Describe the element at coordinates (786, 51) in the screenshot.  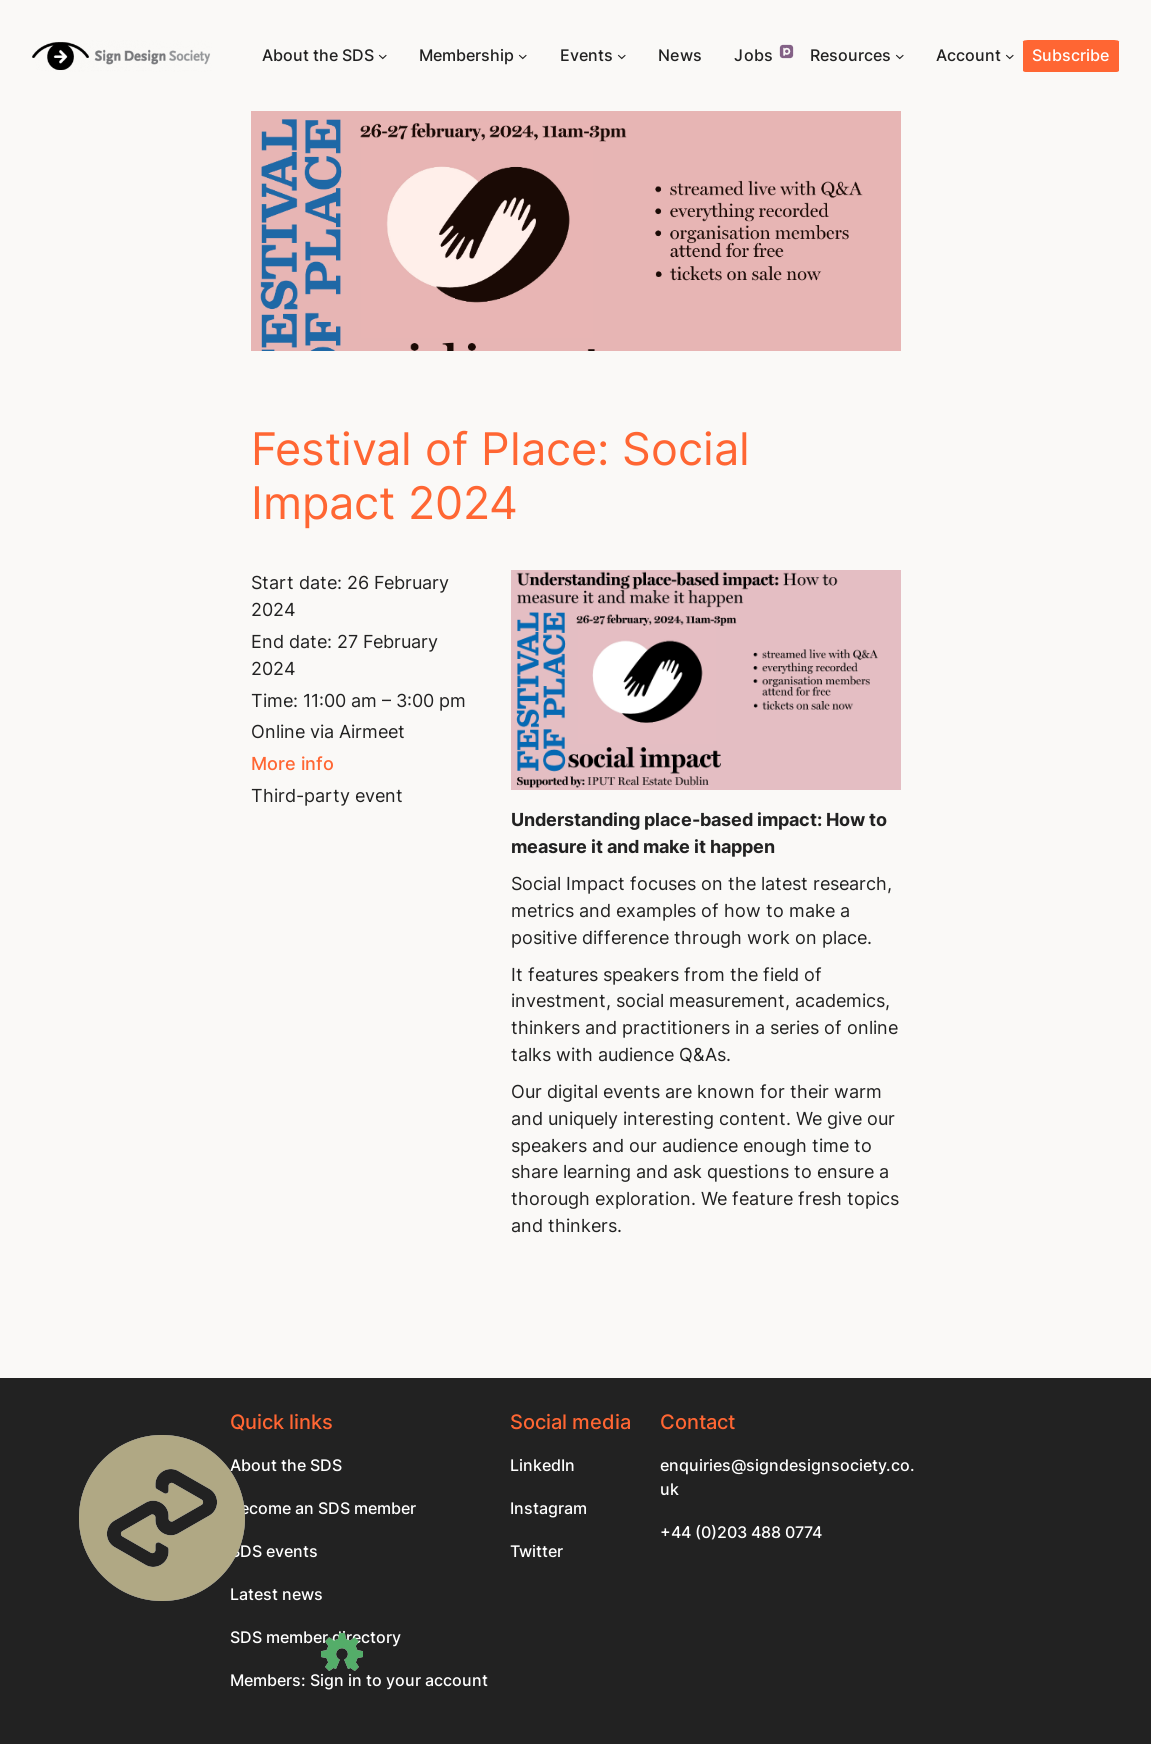
I see `open pixiv app` at that location.